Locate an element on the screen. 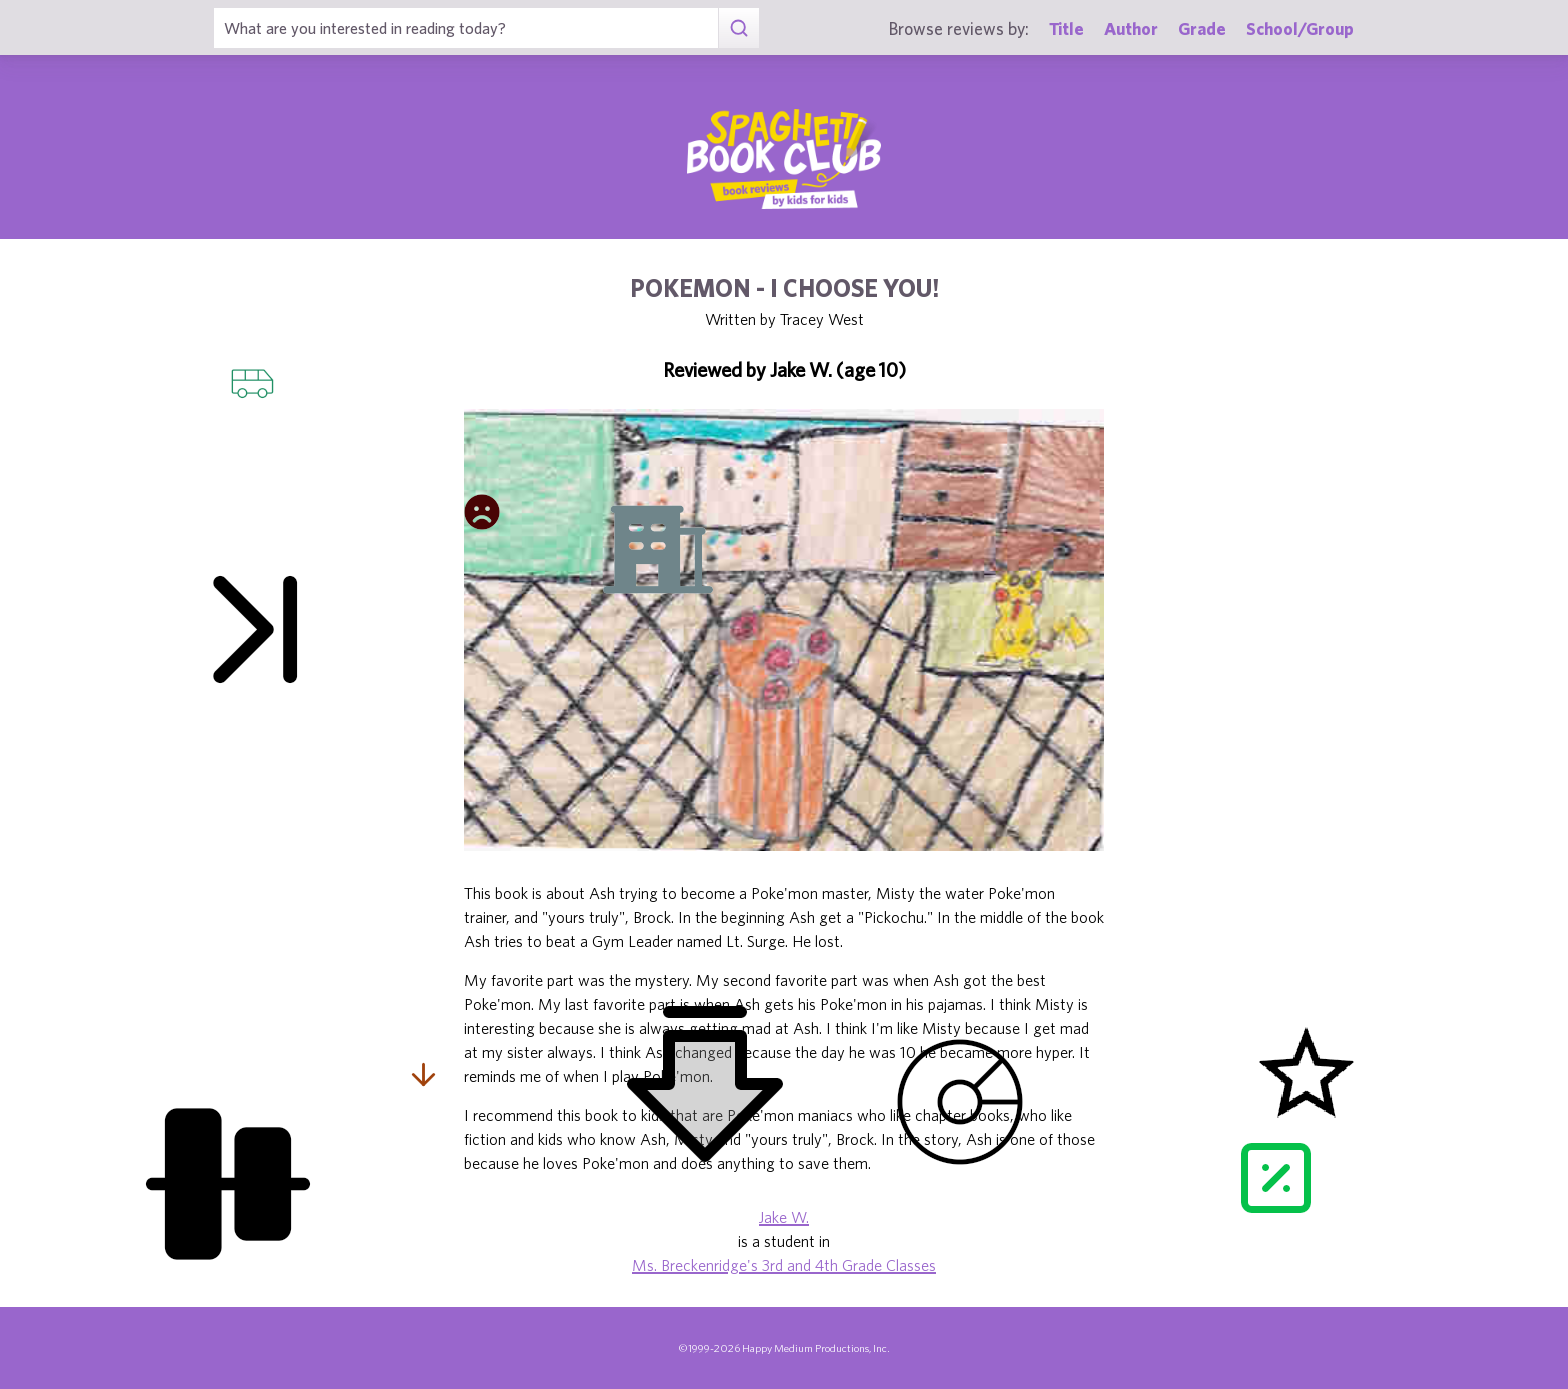 Image resolution: width=1568 pixels, height=1389 pixels. play or access media disc content is located at coordinates (960, 1102).